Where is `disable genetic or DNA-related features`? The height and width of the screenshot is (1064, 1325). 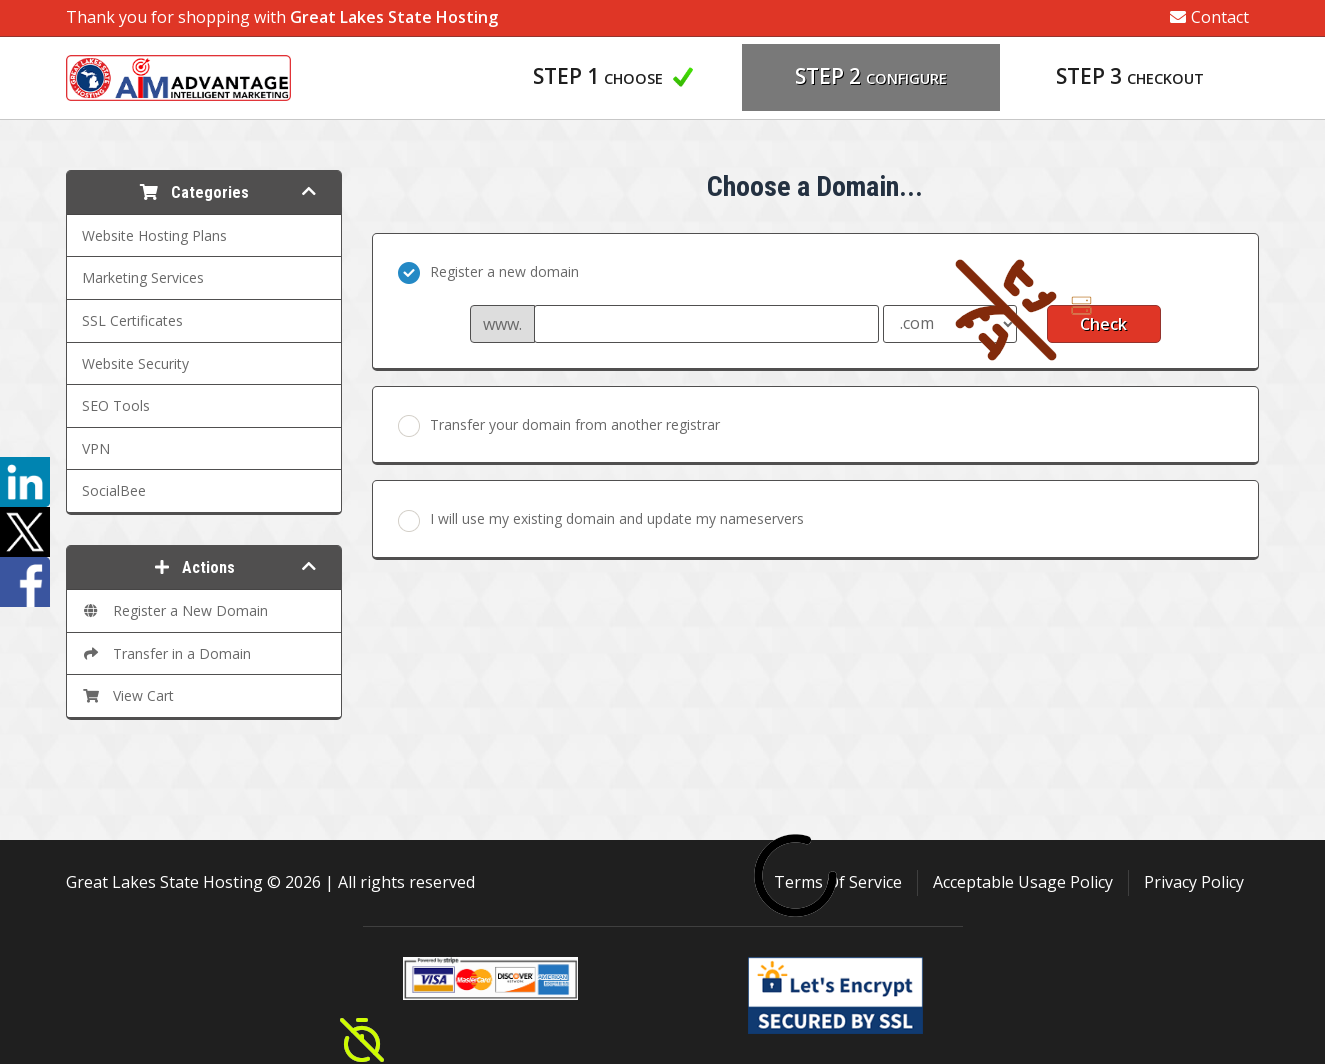 disable genetic or DNA-related features is located at coordinates (1006, 310).